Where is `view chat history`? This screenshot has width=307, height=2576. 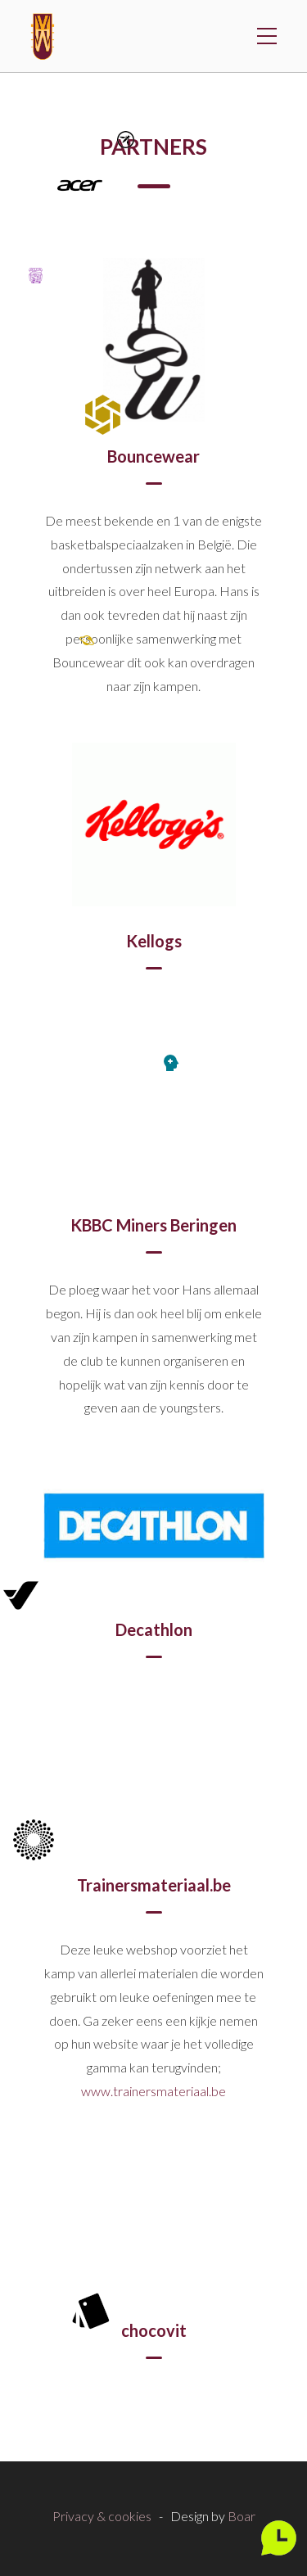
view chat history is located at coordinates (278, 2538).